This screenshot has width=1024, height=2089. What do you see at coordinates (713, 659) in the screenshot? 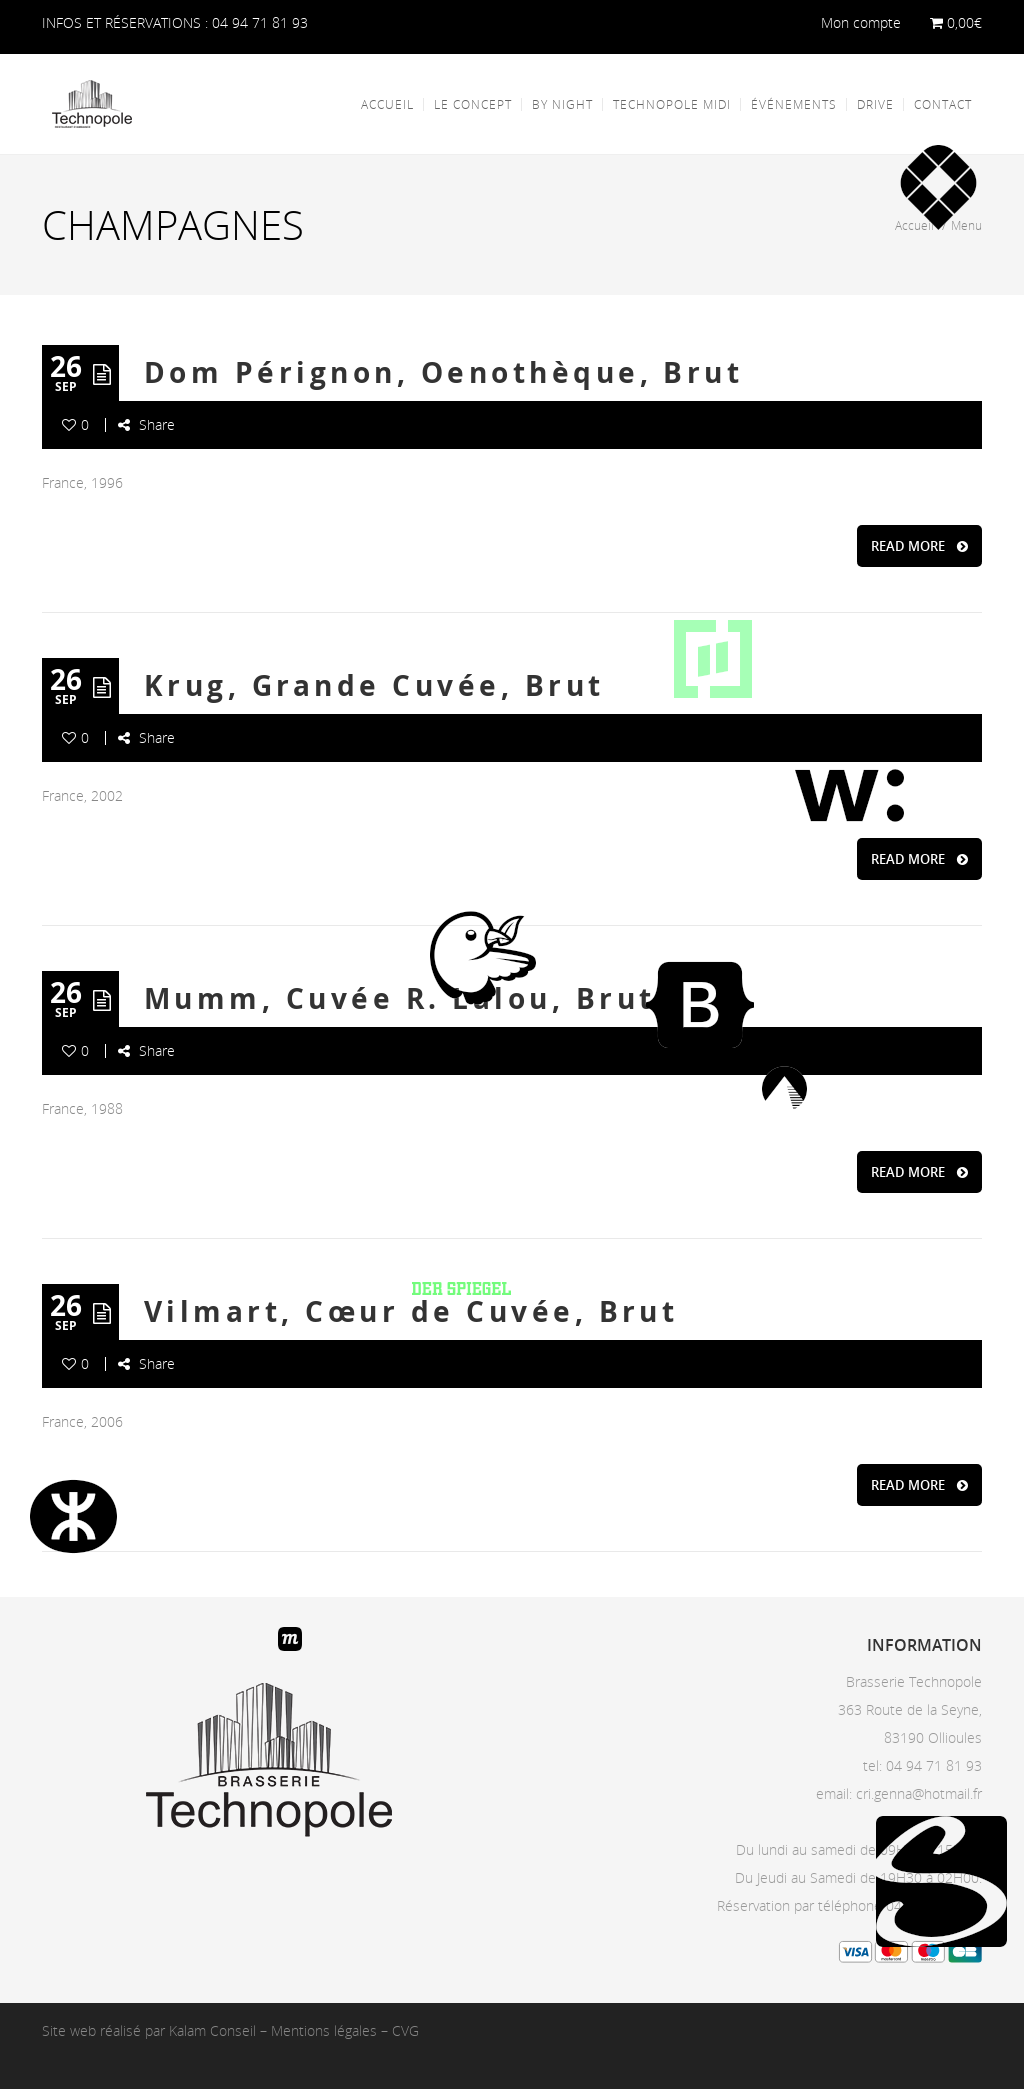
I see `open the RTLZWEI app or website` at bounding box center [713, 659].